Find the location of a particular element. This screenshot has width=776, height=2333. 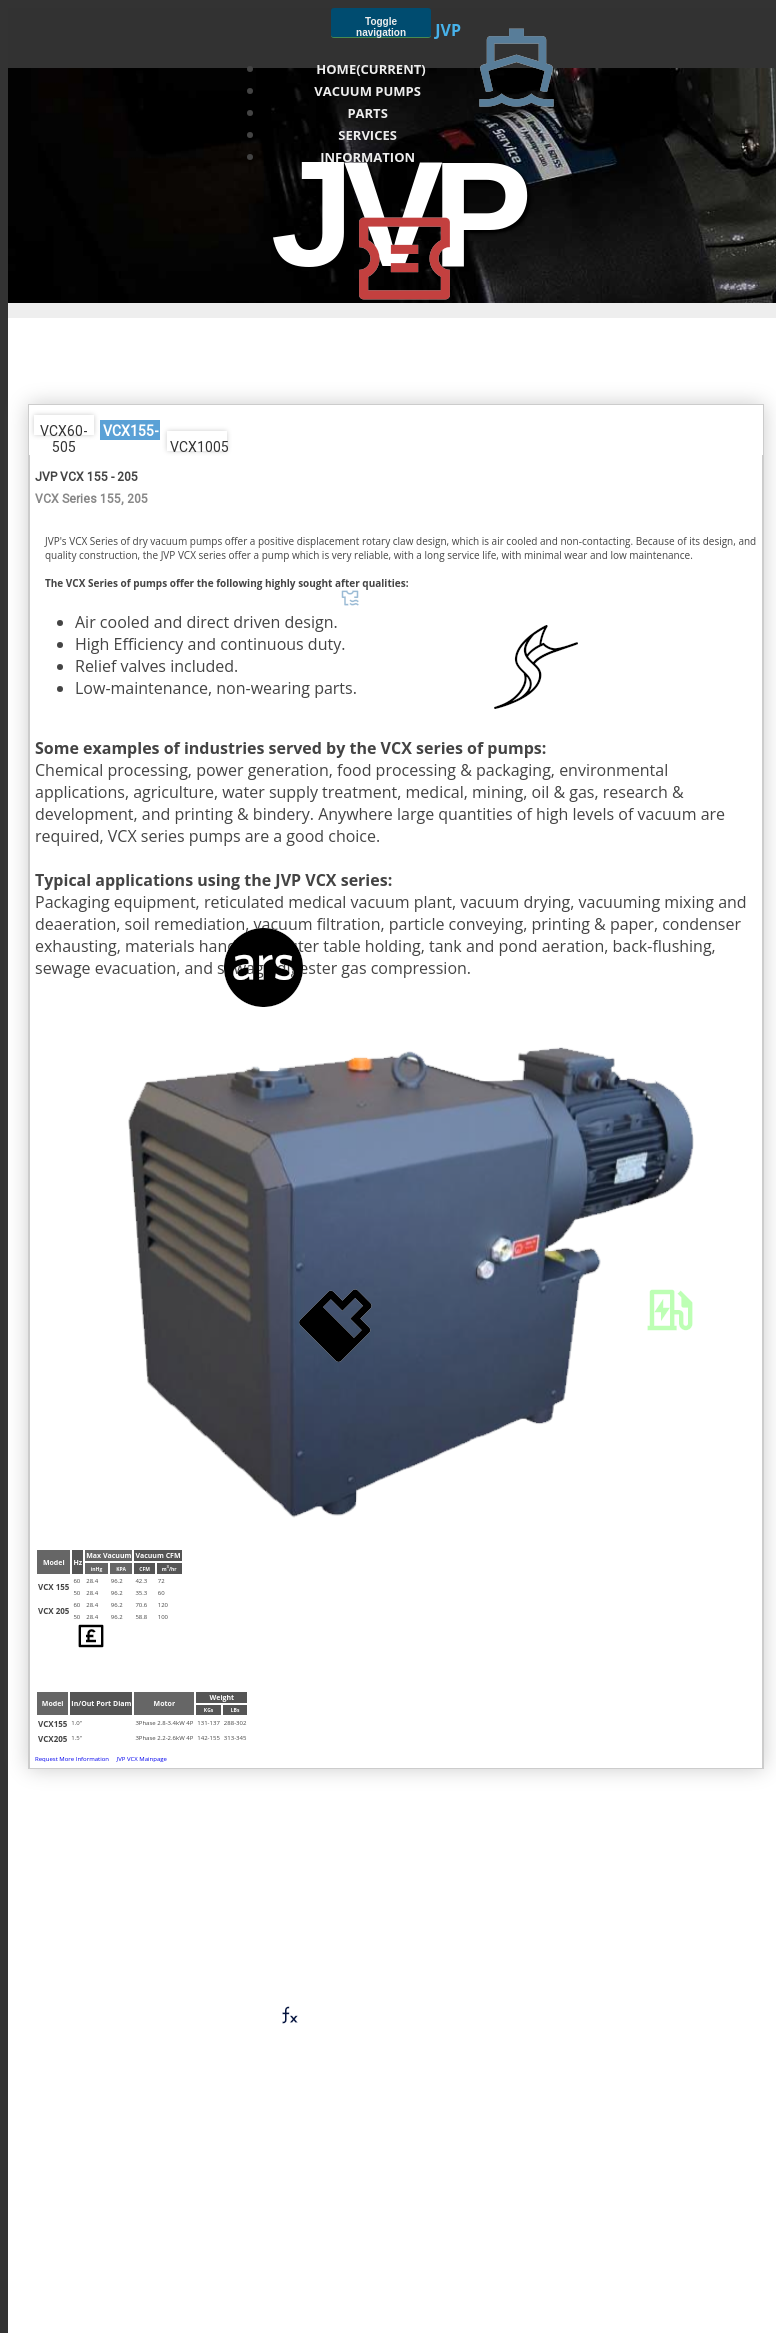

indicates air-dry or hang-dry clothing is located at coordinates (350, 598).